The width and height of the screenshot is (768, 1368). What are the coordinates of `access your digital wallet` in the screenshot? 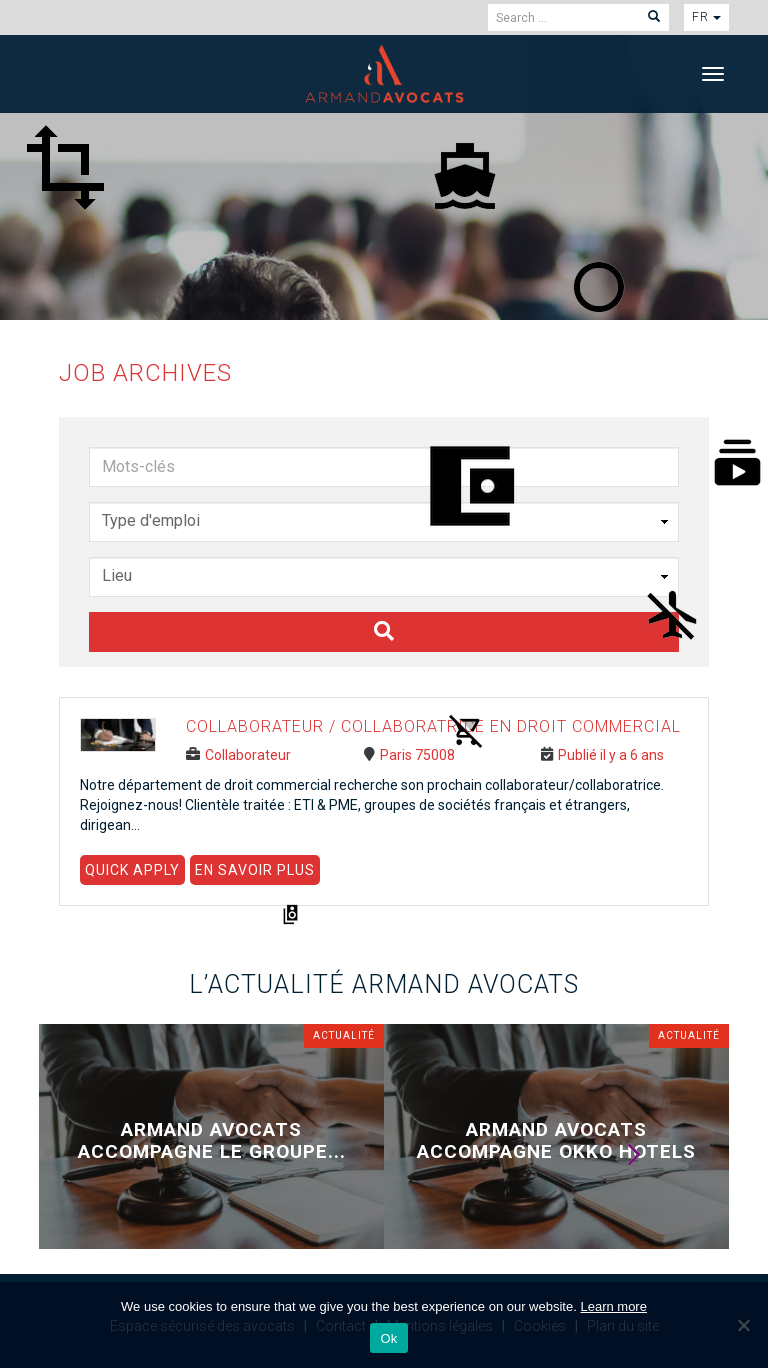 It's located at (470, 486).